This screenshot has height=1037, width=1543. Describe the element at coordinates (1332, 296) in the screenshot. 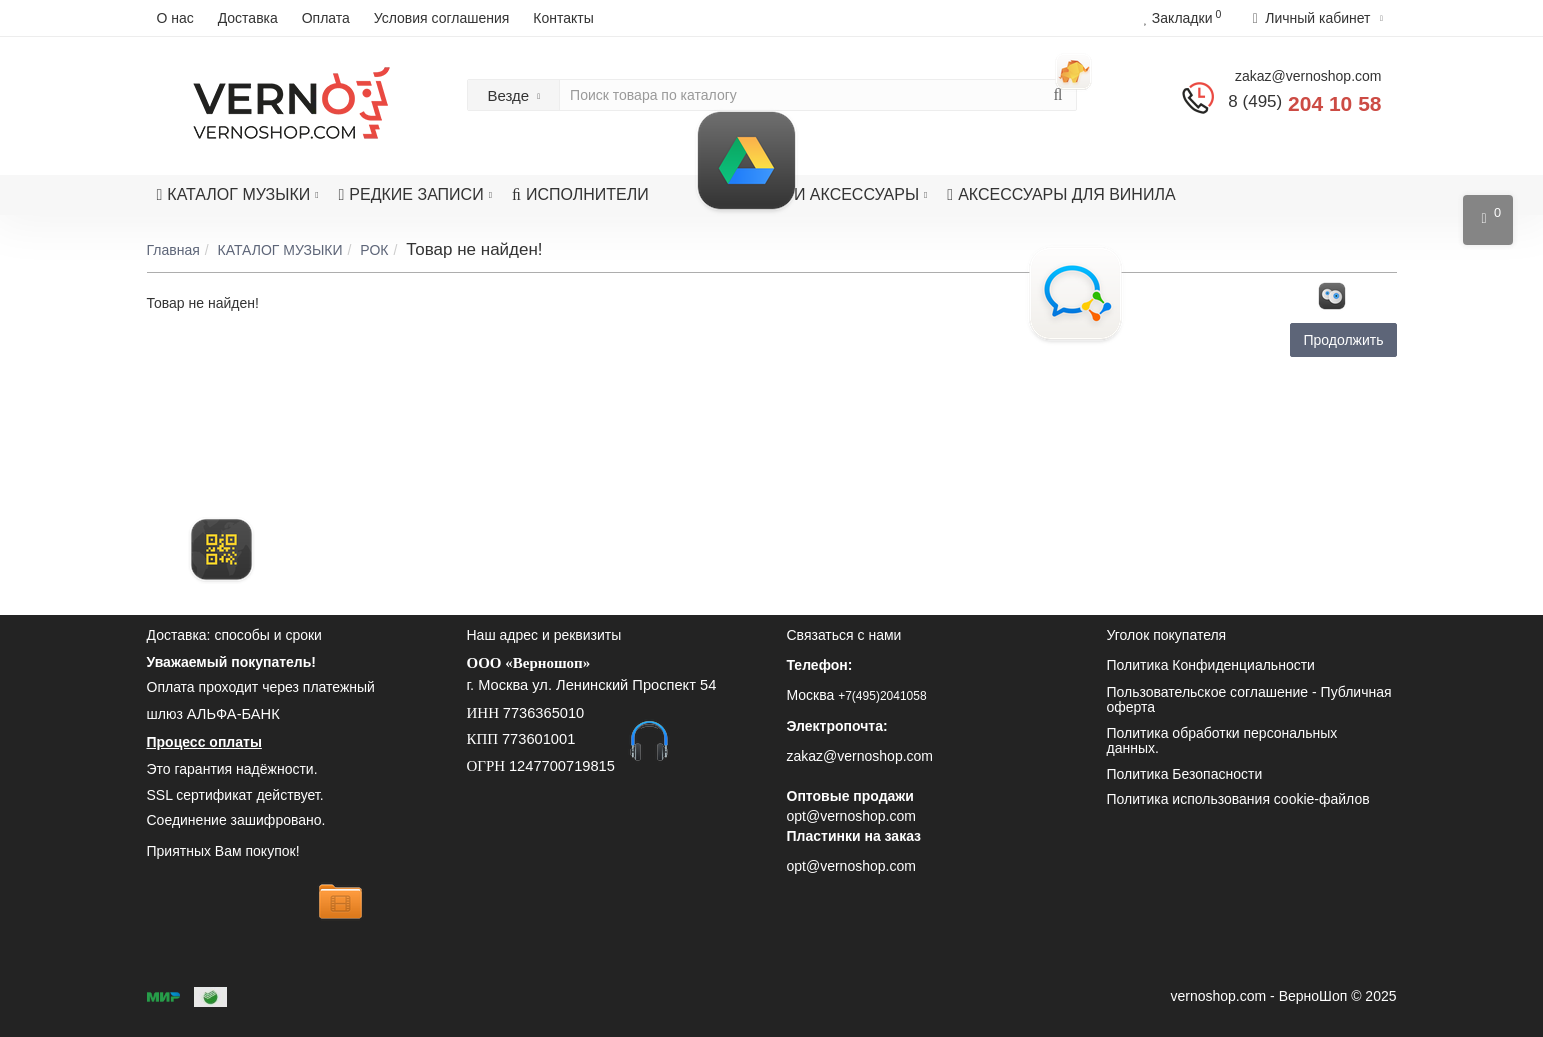

I see `open xfce4 eyes desktop widget` at that location.